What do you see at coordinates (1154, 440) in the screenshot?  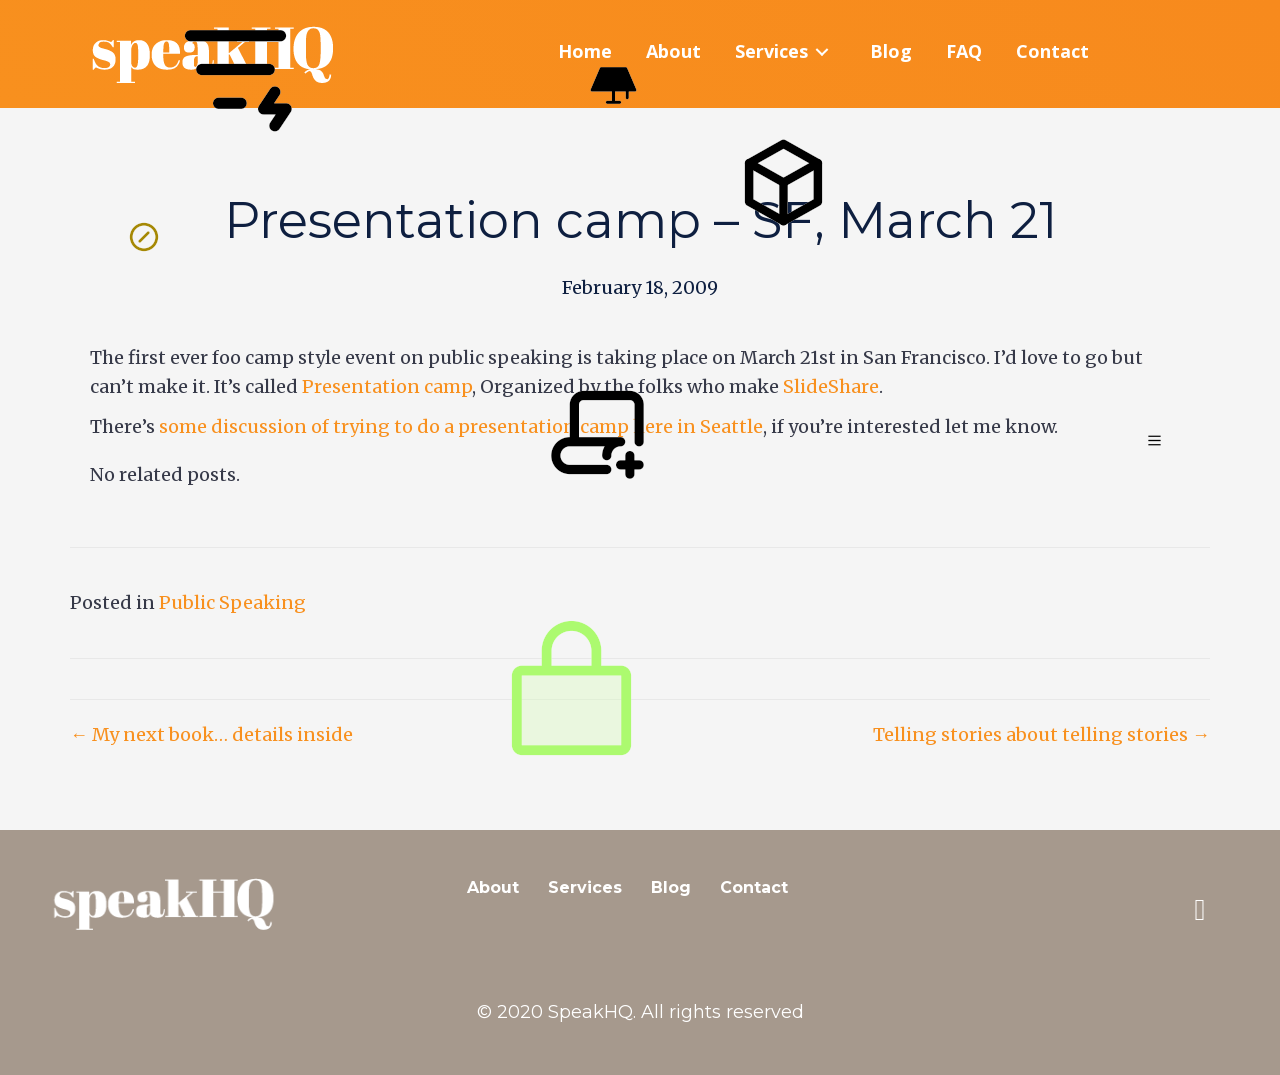 I see `open navigation menu` at bounding box center [1154, 440].